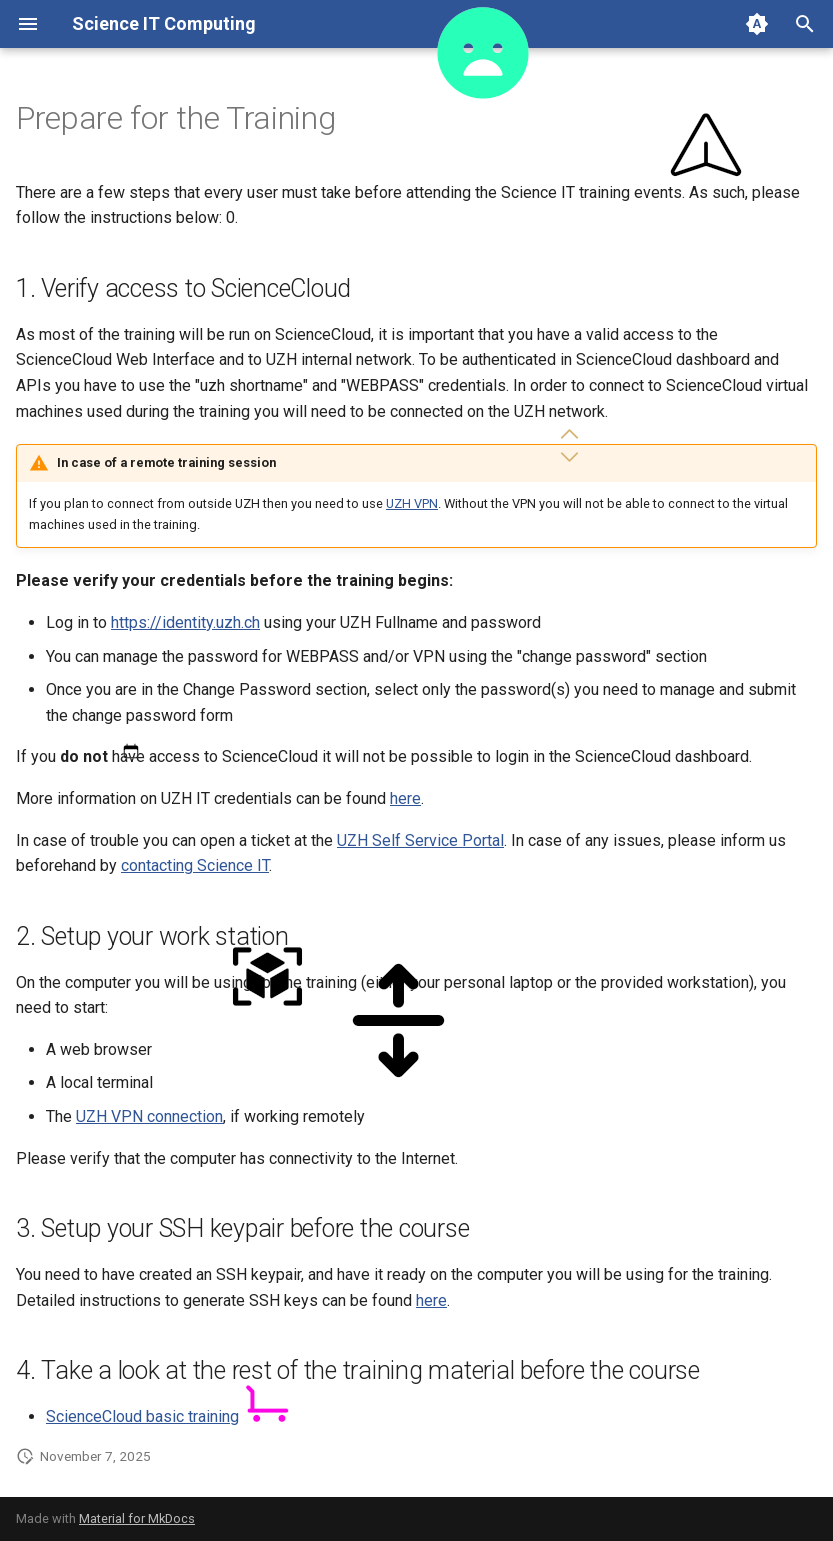  What do you see at coordinates (569, 445) in the screenshot?
I see `expand or collapse a dropdown menu` at bounding box center [569, 445].